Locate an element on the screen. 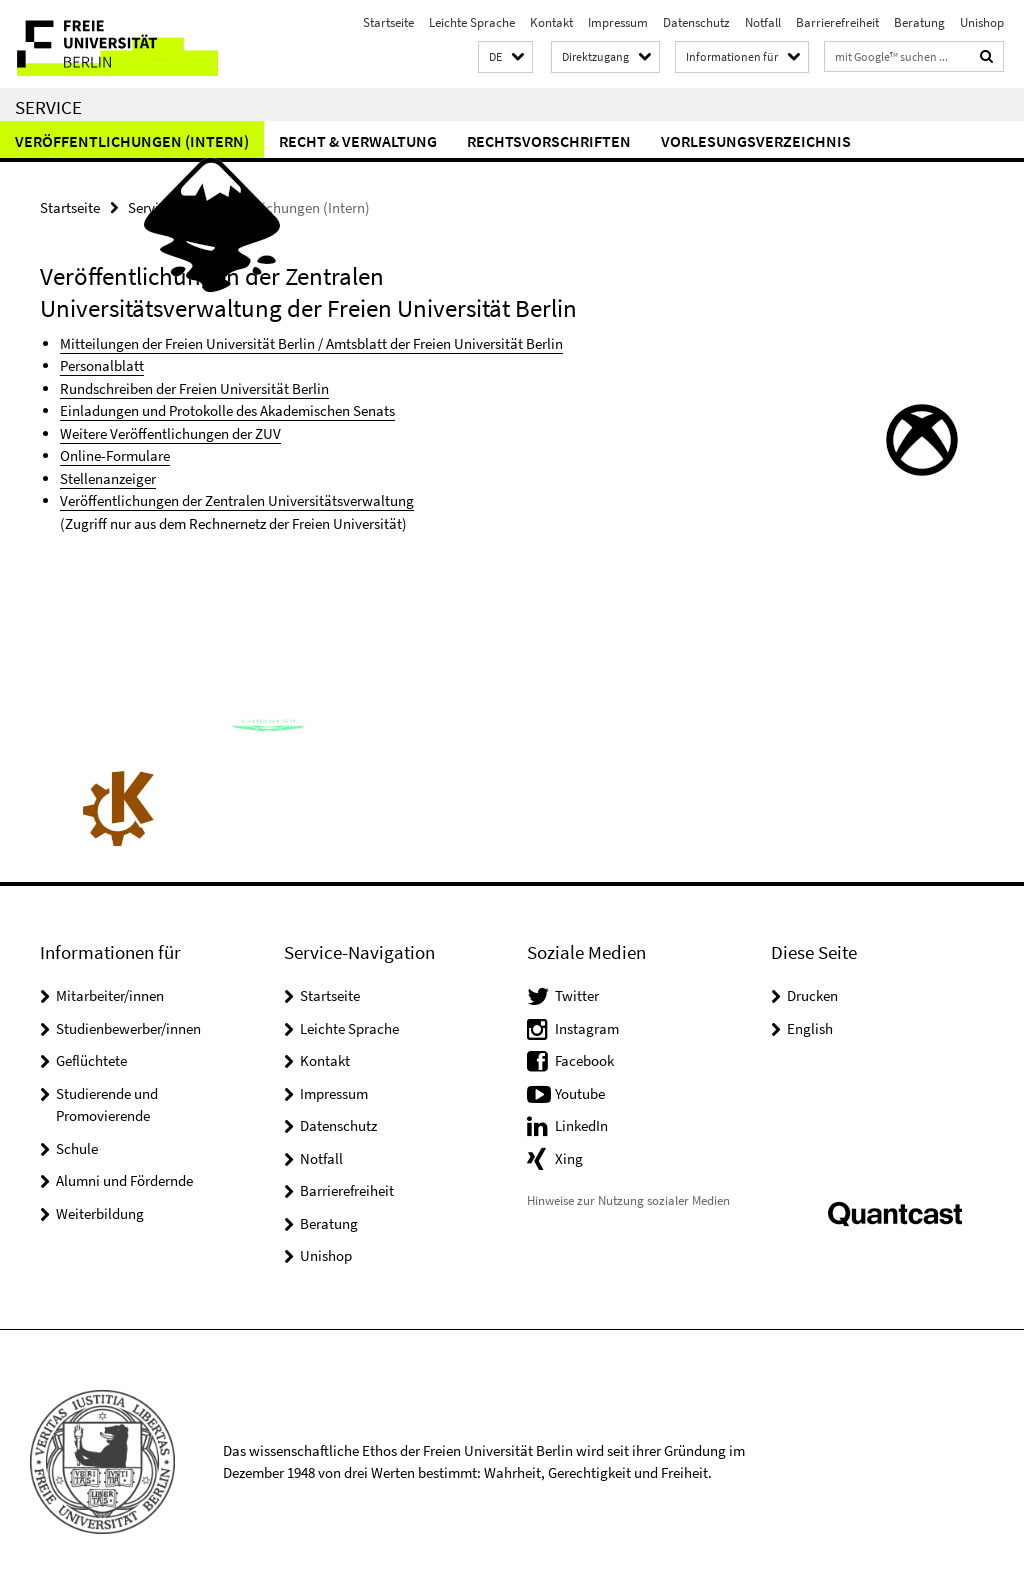 The width and height of the screenshot is (1024, 1594). quantcast company logo is located at coordinates (895, 1214).